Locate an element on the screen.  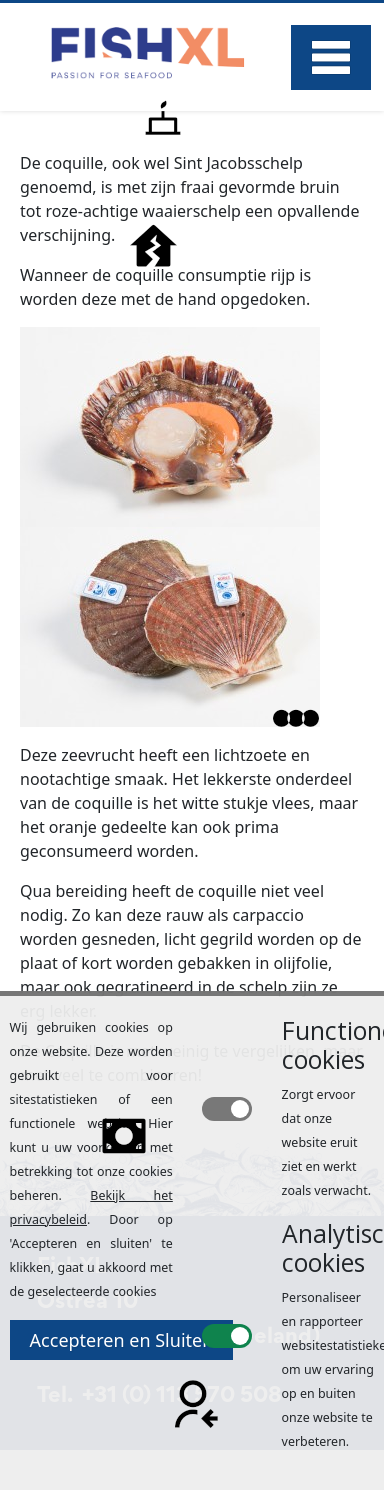
view cash or currency balance is located at coordinates (124, 1136).